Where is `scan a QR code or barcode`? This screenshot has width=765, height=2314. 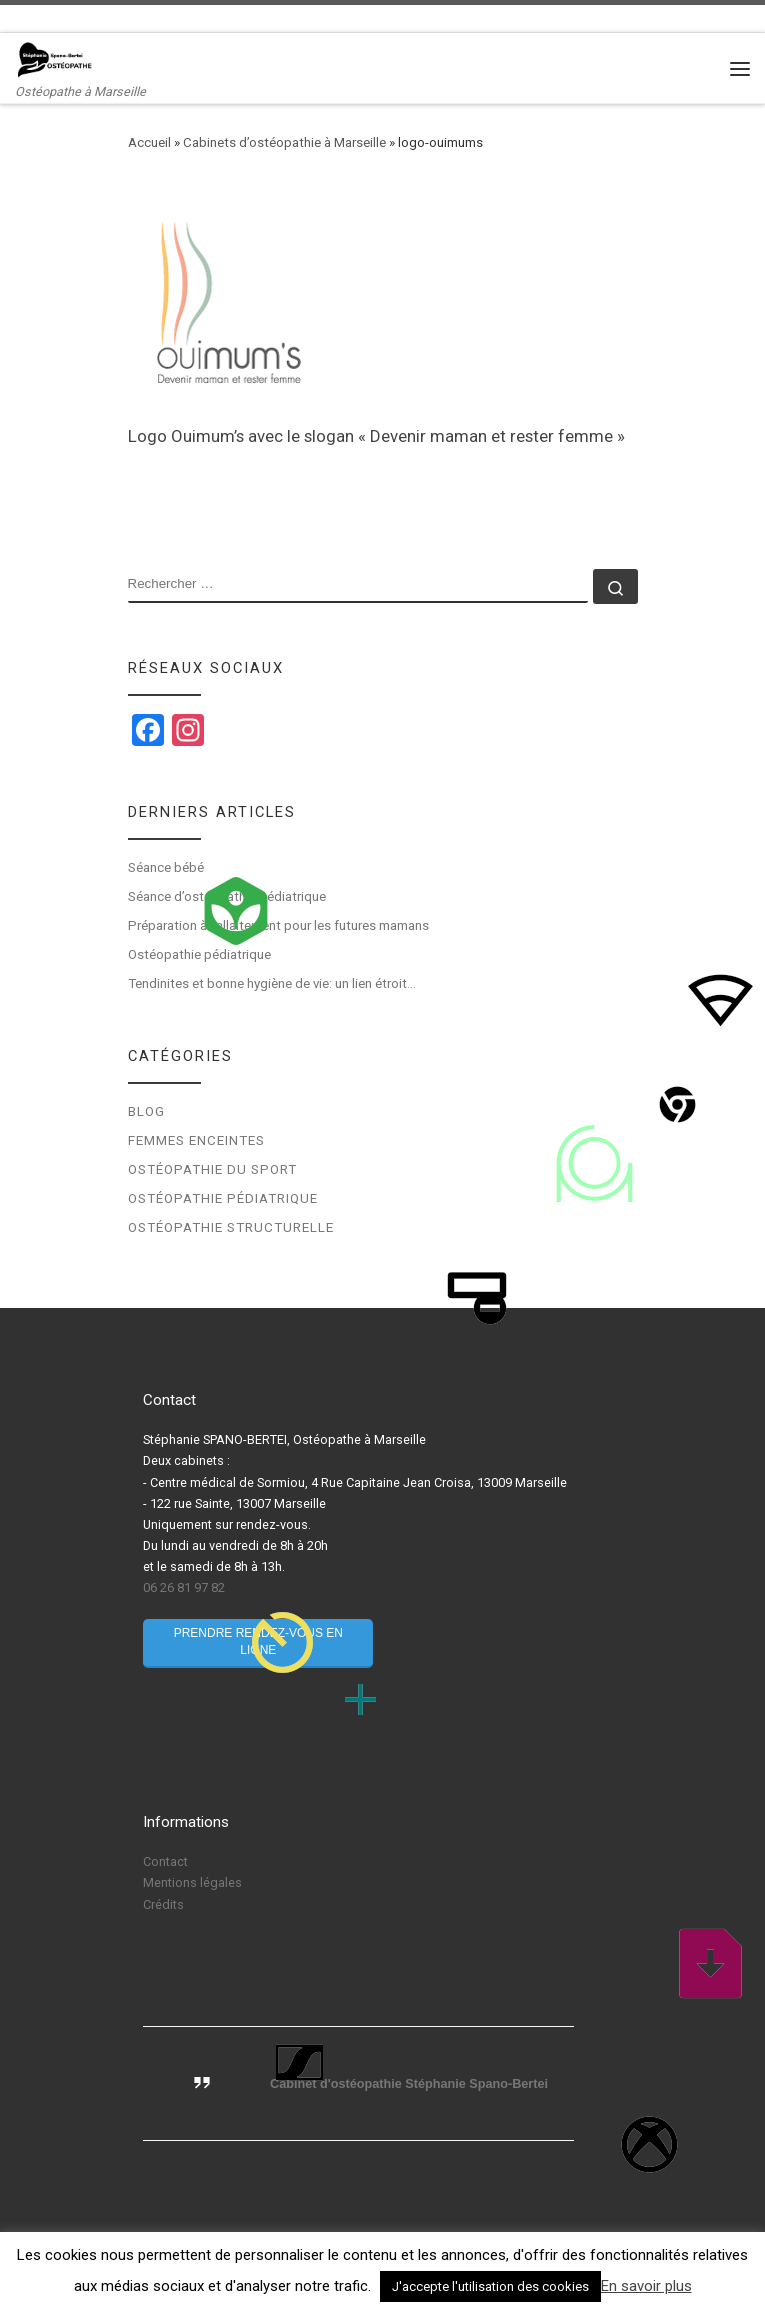 scan a QR code or barcode is located at coordinates (282, 1642).